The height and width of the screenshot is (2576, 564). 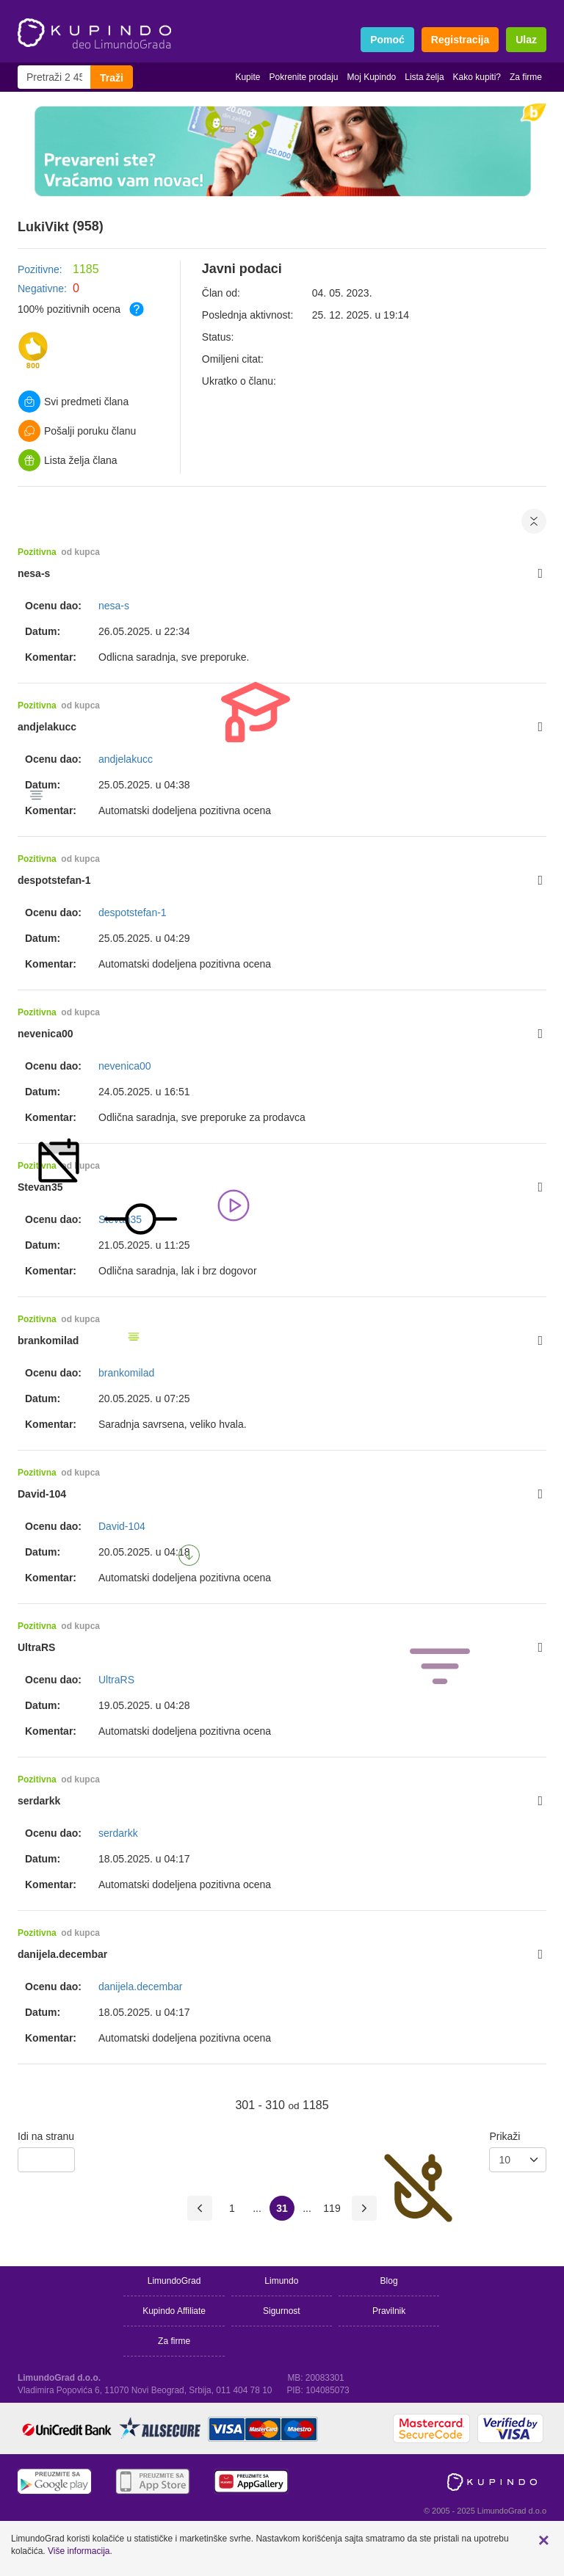 What do you see at coordinates (418, 2188) in the screenshot?
I see `disable fishing or hook feature` at bounding box center [418, 2188].